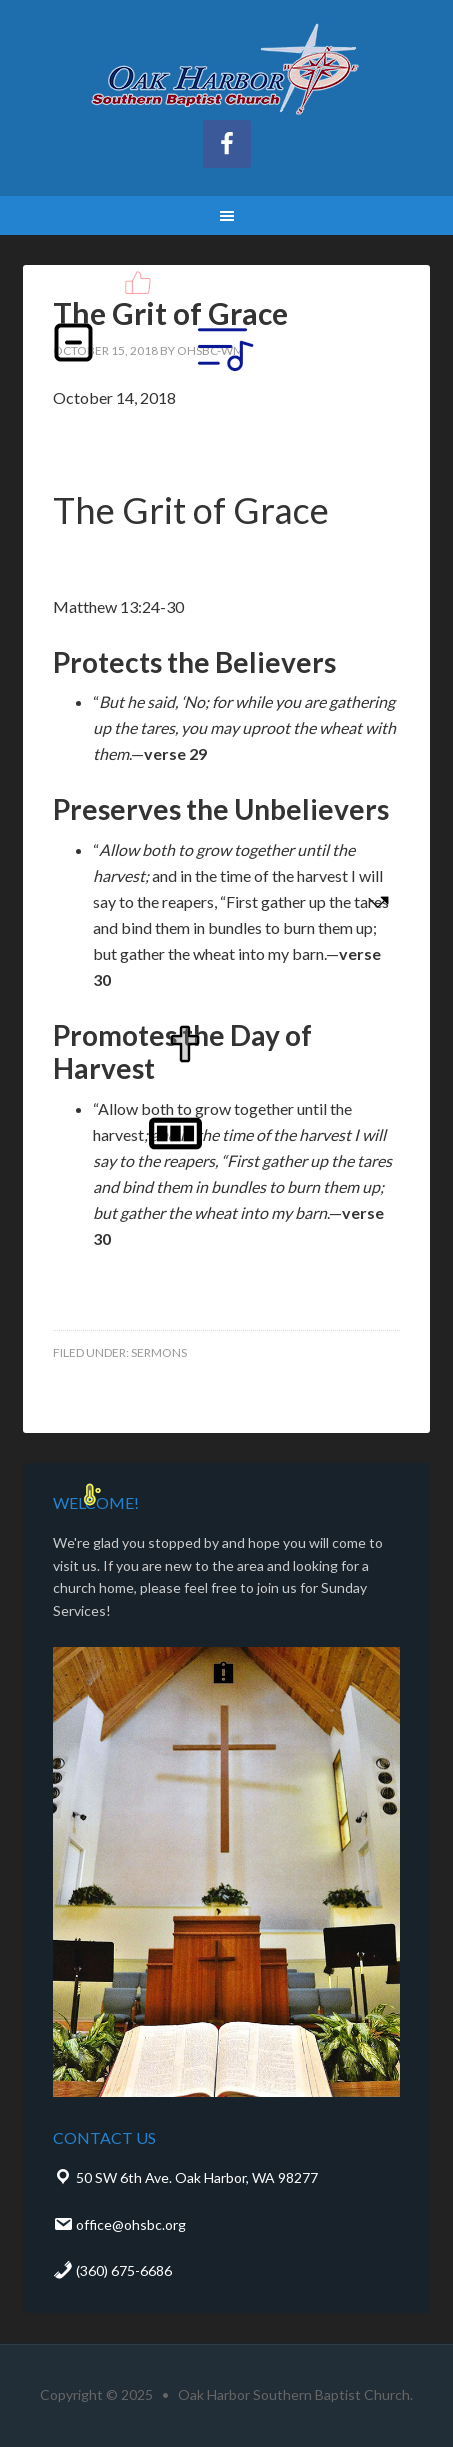 This screenshot has height=2447, width=453. What do you see at coordinates (138, 284) in the screenshot?
I see `like or approve content` at bounding box center [138, 284].